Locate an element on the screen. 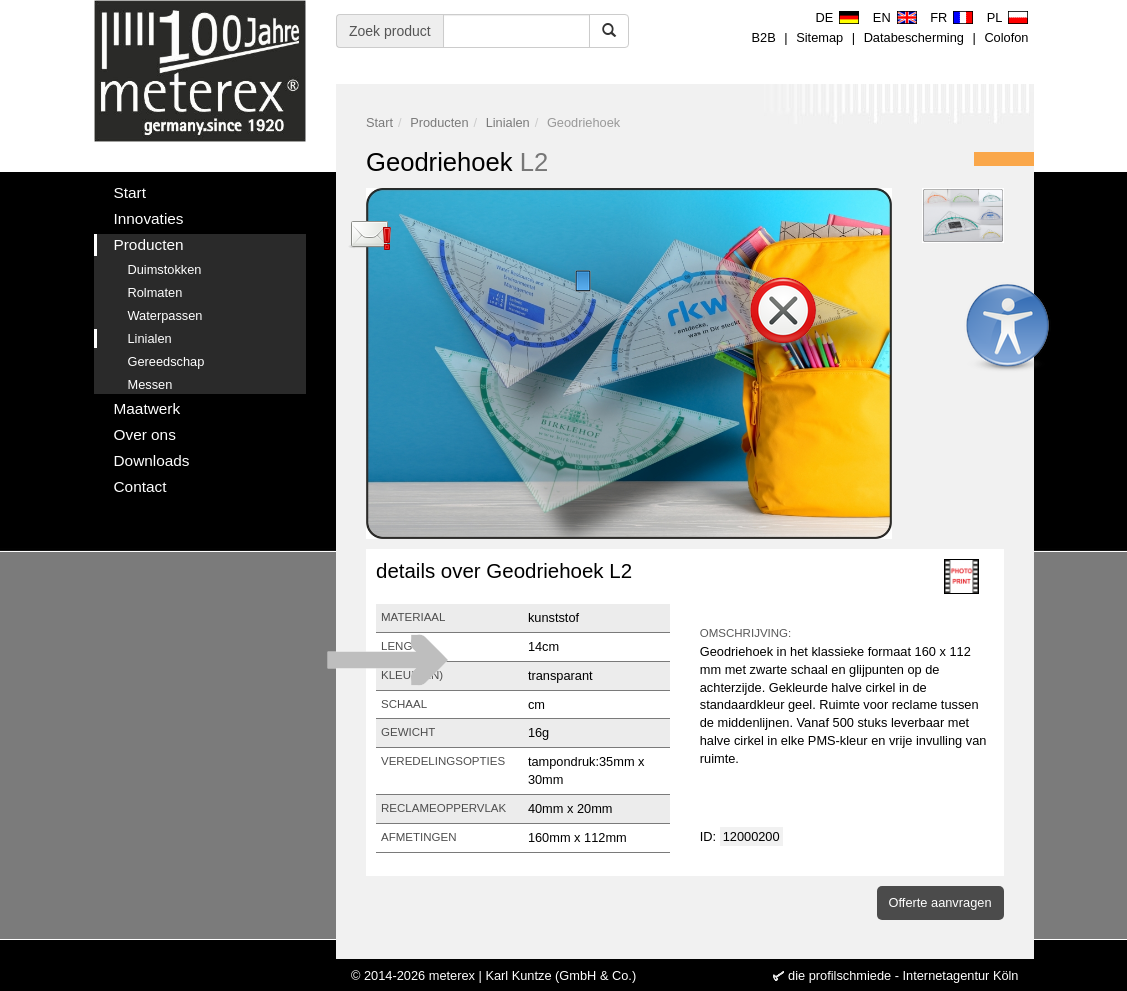  mark email as important is located at coordinates (369, 234).